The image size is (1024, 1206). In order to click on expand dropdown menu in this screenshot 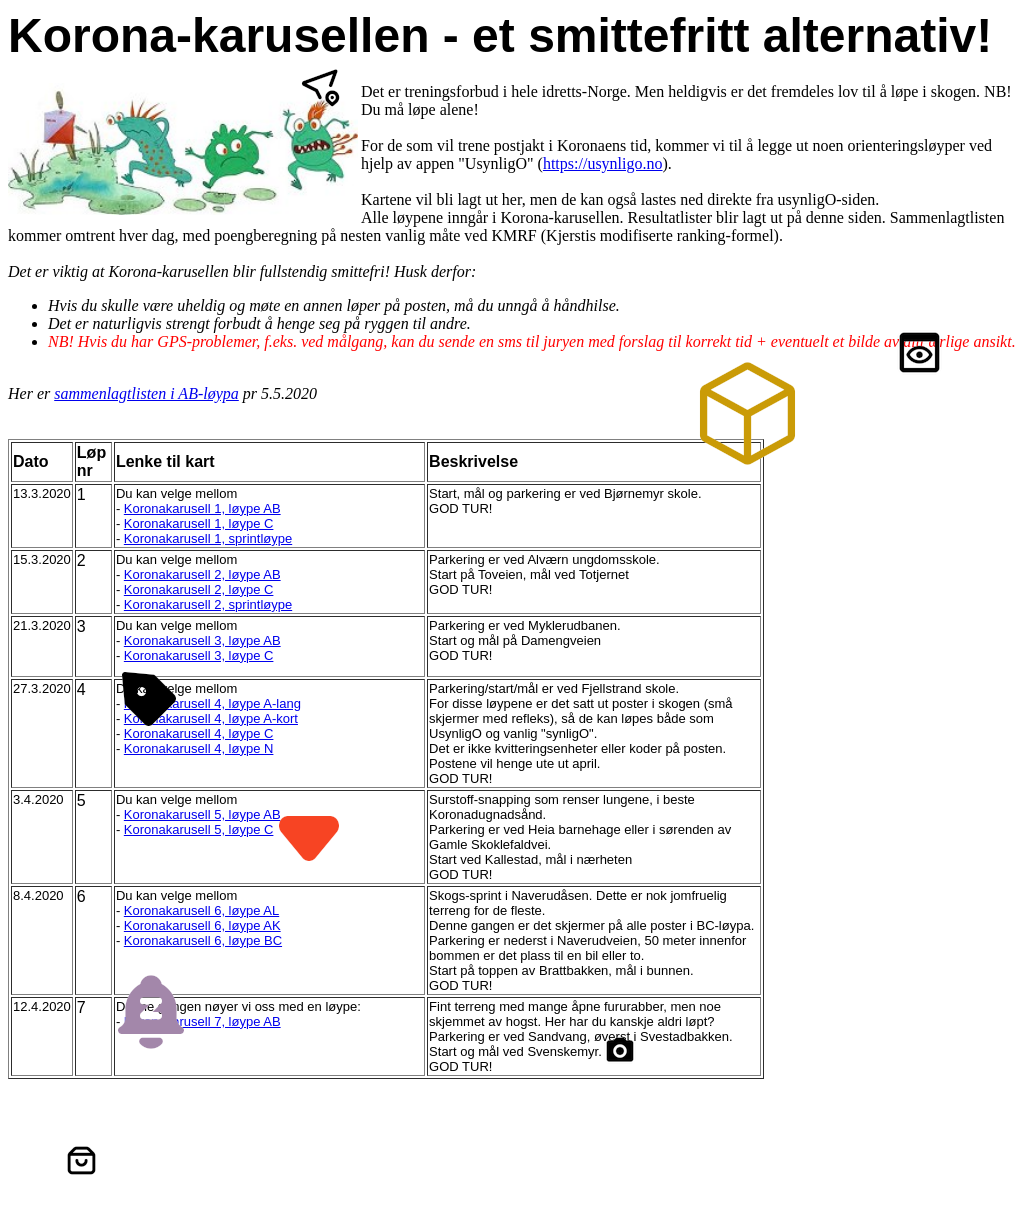, I will do `click(309, 836)`.